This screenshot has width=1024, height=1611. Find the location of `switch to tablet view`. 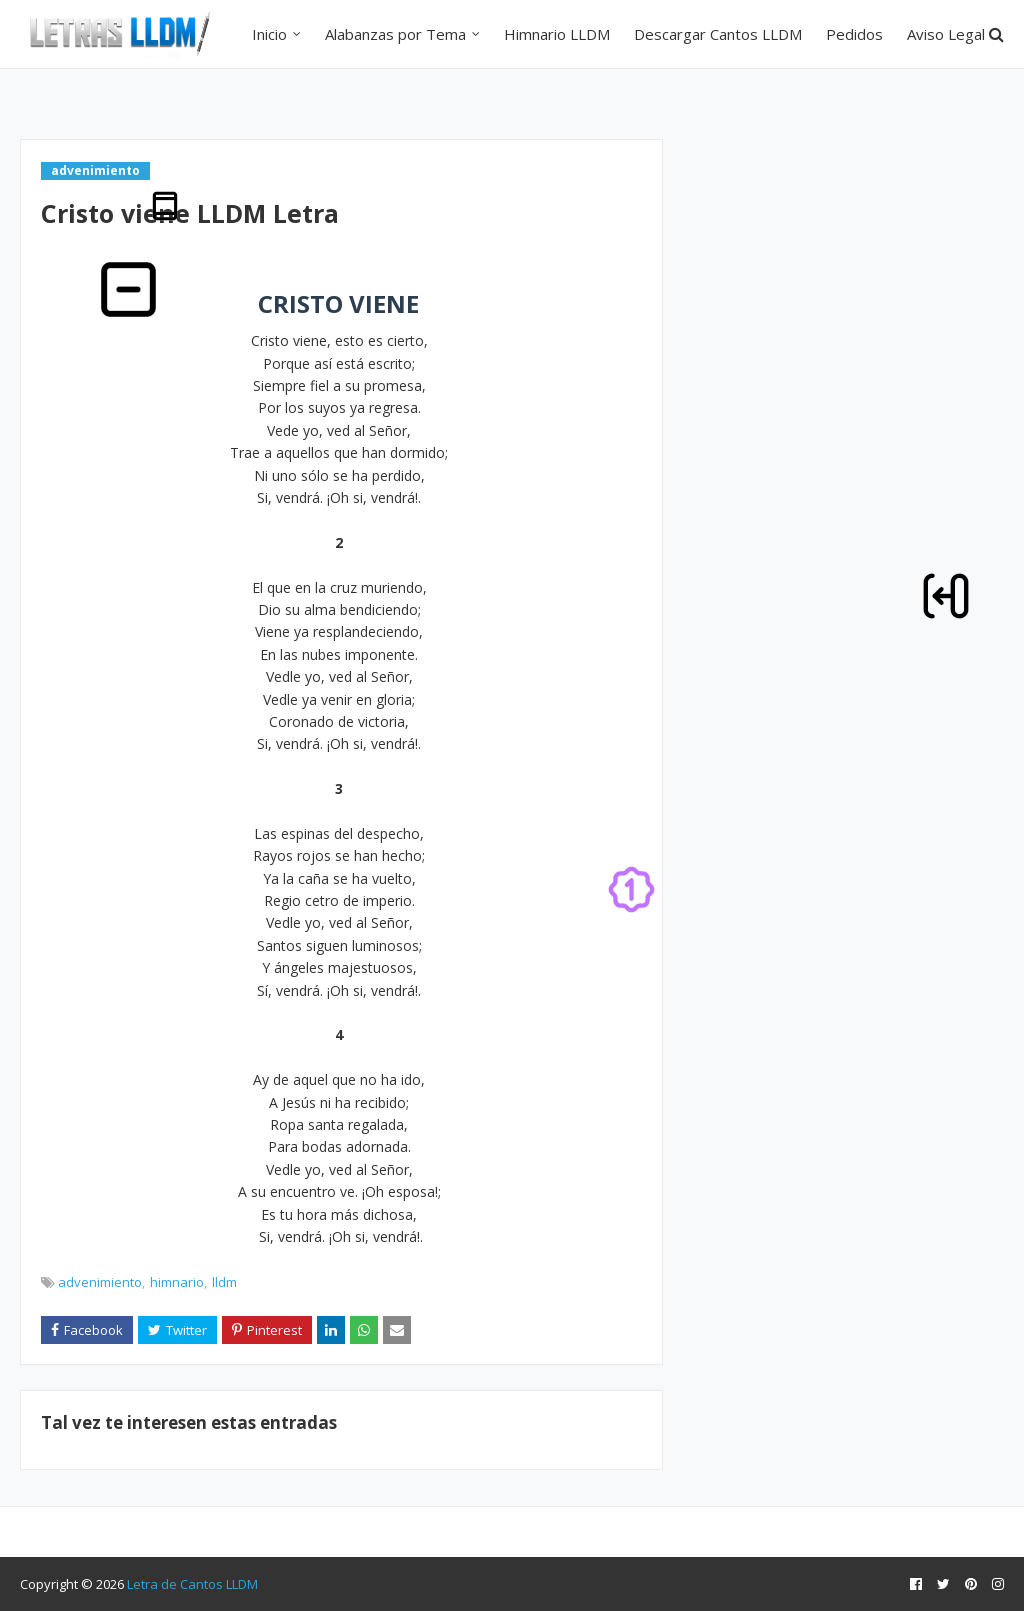

switch to tablet view is located at coordinates (165, 206).